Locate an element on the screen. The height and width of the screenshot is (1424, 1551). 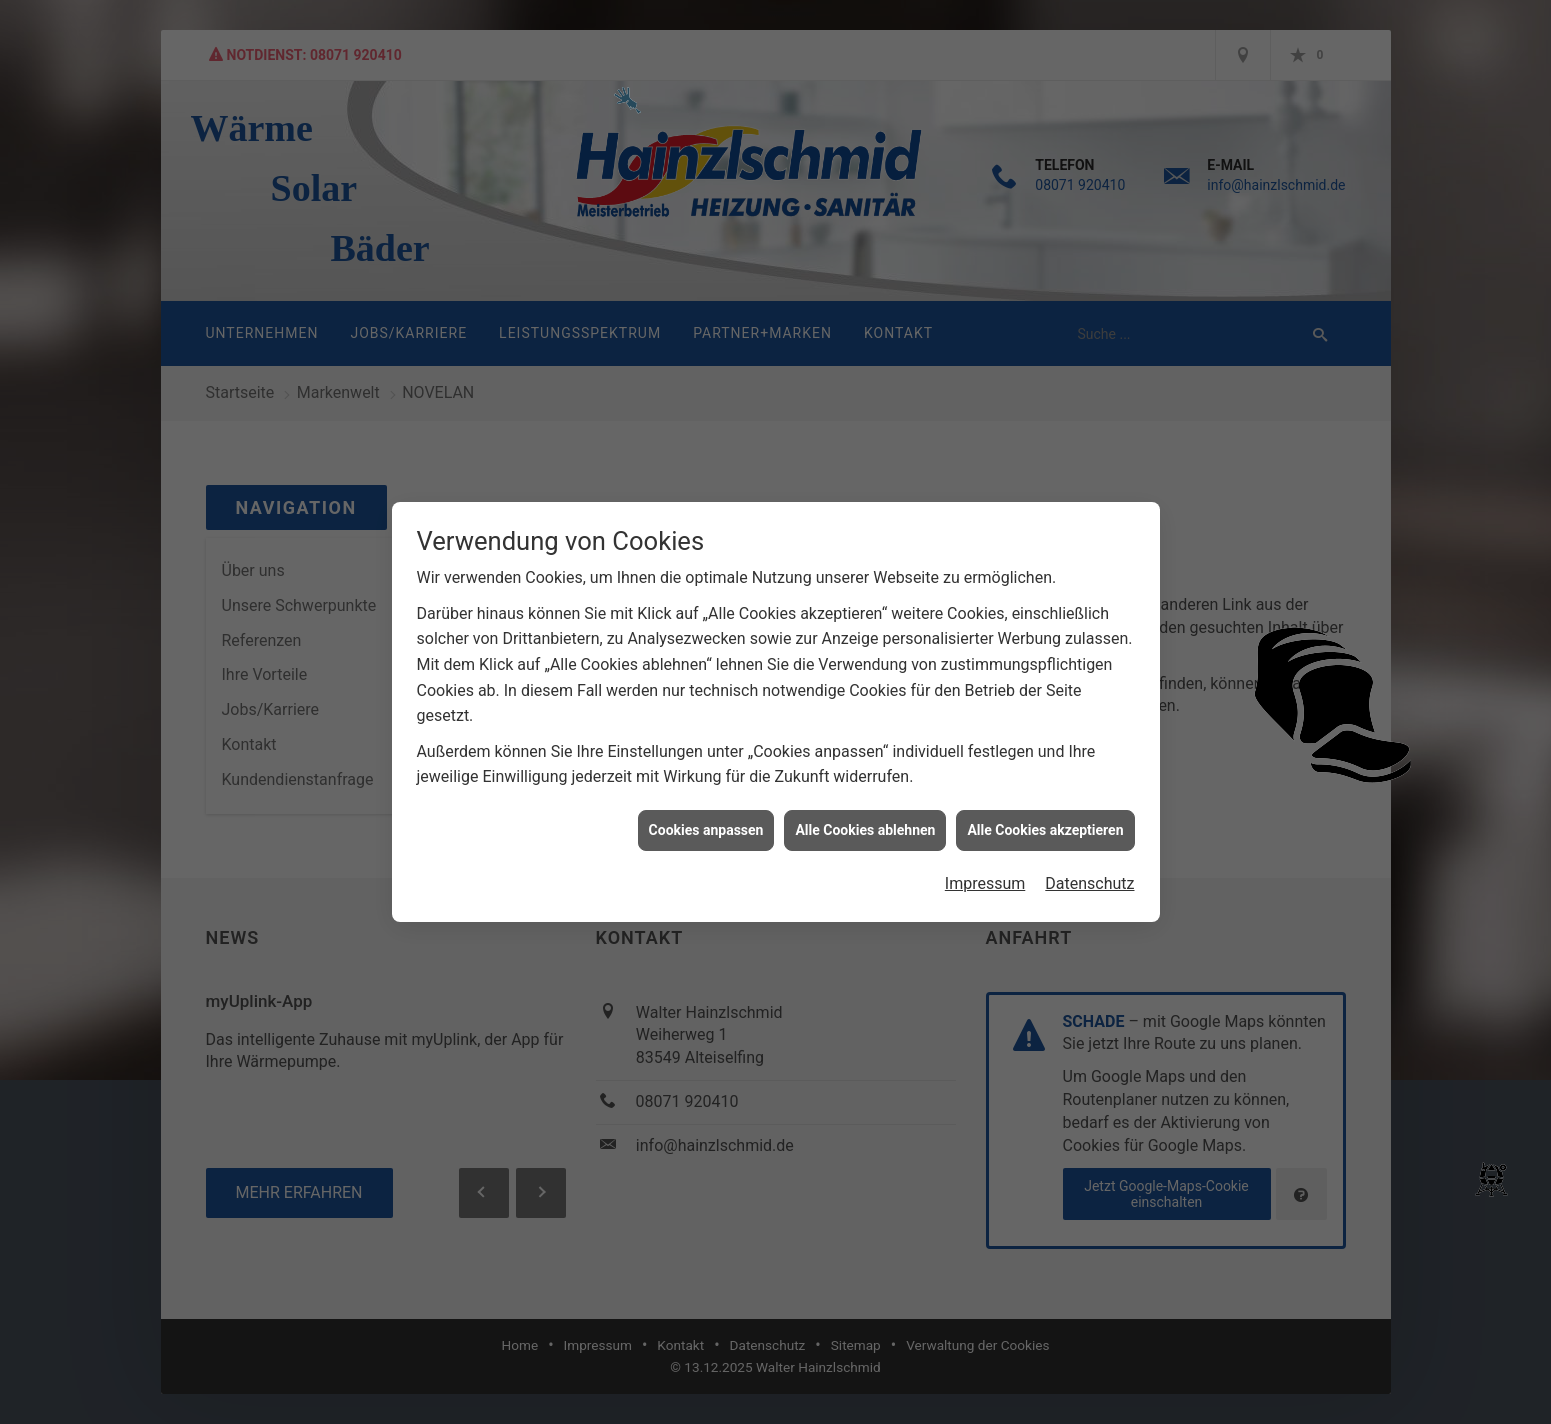
access space exploration game content is located at coordinates (1491, 1179).